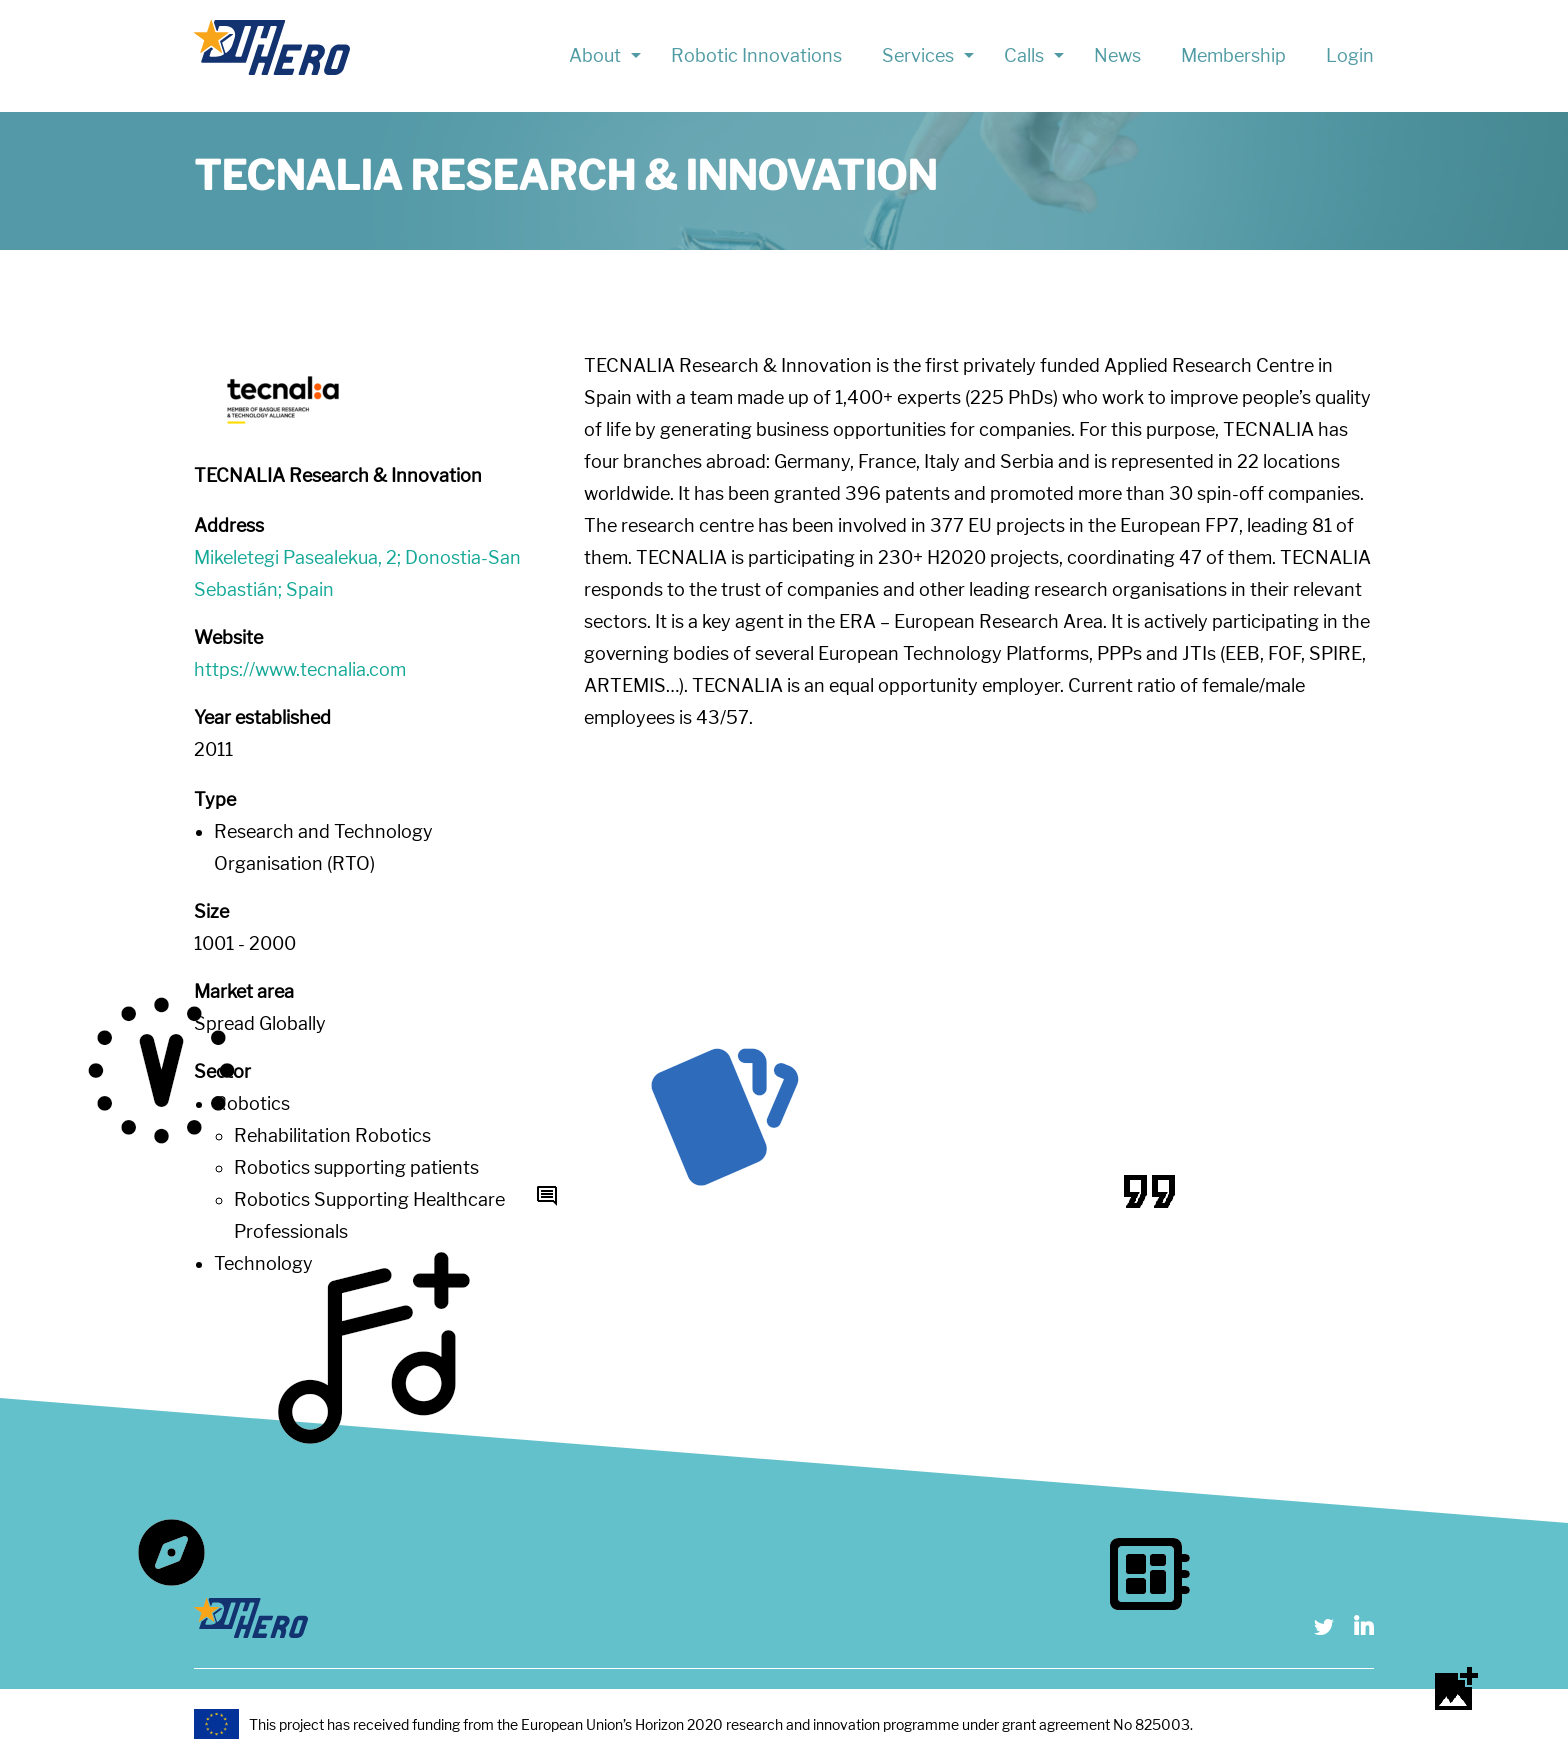  I want to click on indicates a verified or validation status in progress, so click(161, 1070).